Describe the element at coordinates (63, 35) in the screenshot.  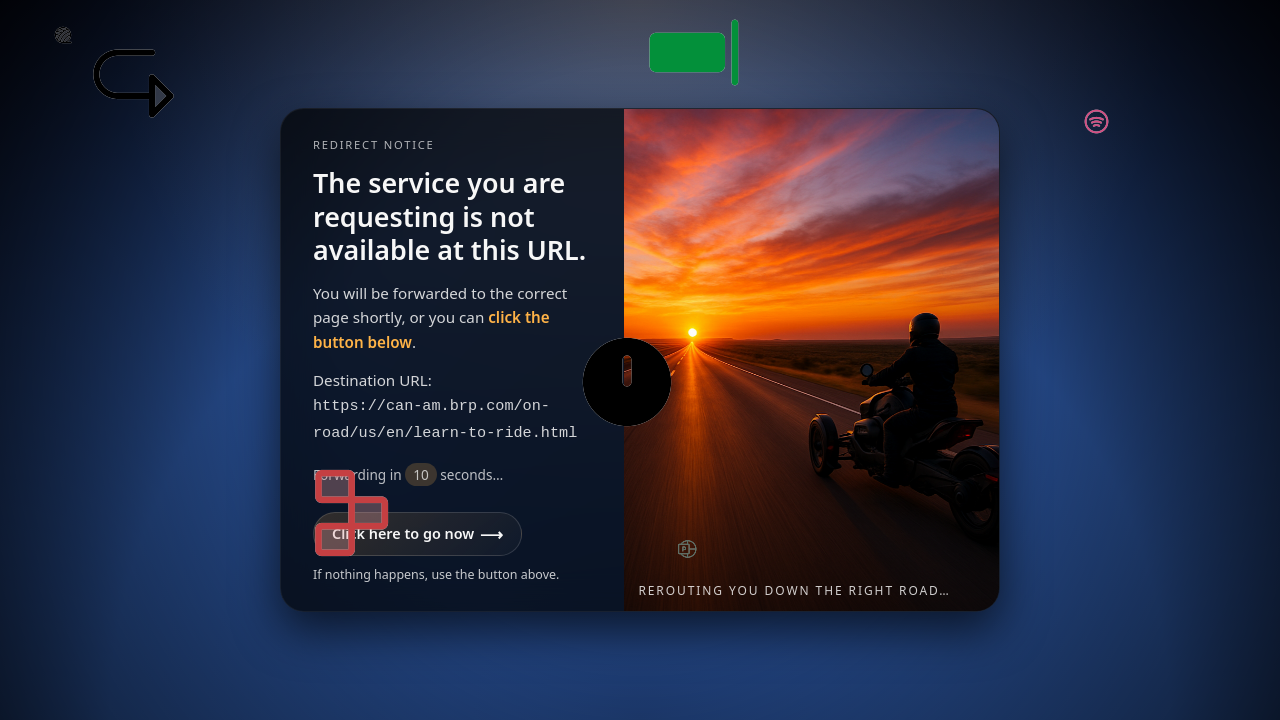
I see `craft or knitting-related feature` at that location.